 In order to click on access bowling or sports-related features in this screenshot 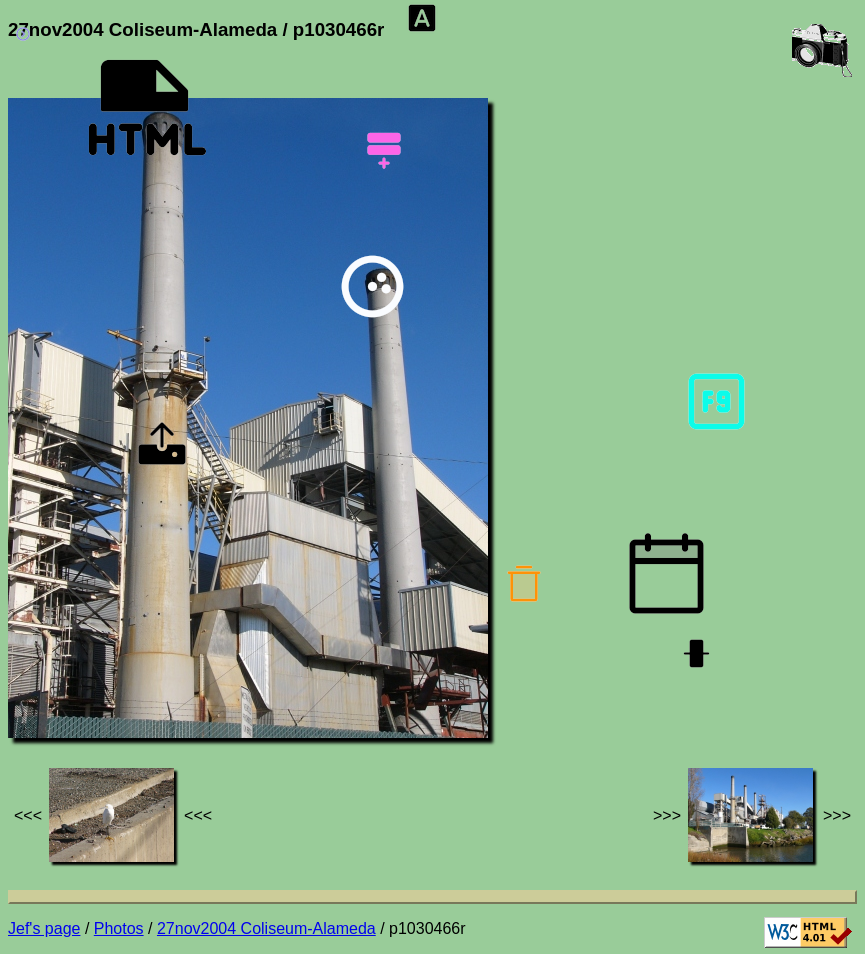, I will do `click(372, 286)`.